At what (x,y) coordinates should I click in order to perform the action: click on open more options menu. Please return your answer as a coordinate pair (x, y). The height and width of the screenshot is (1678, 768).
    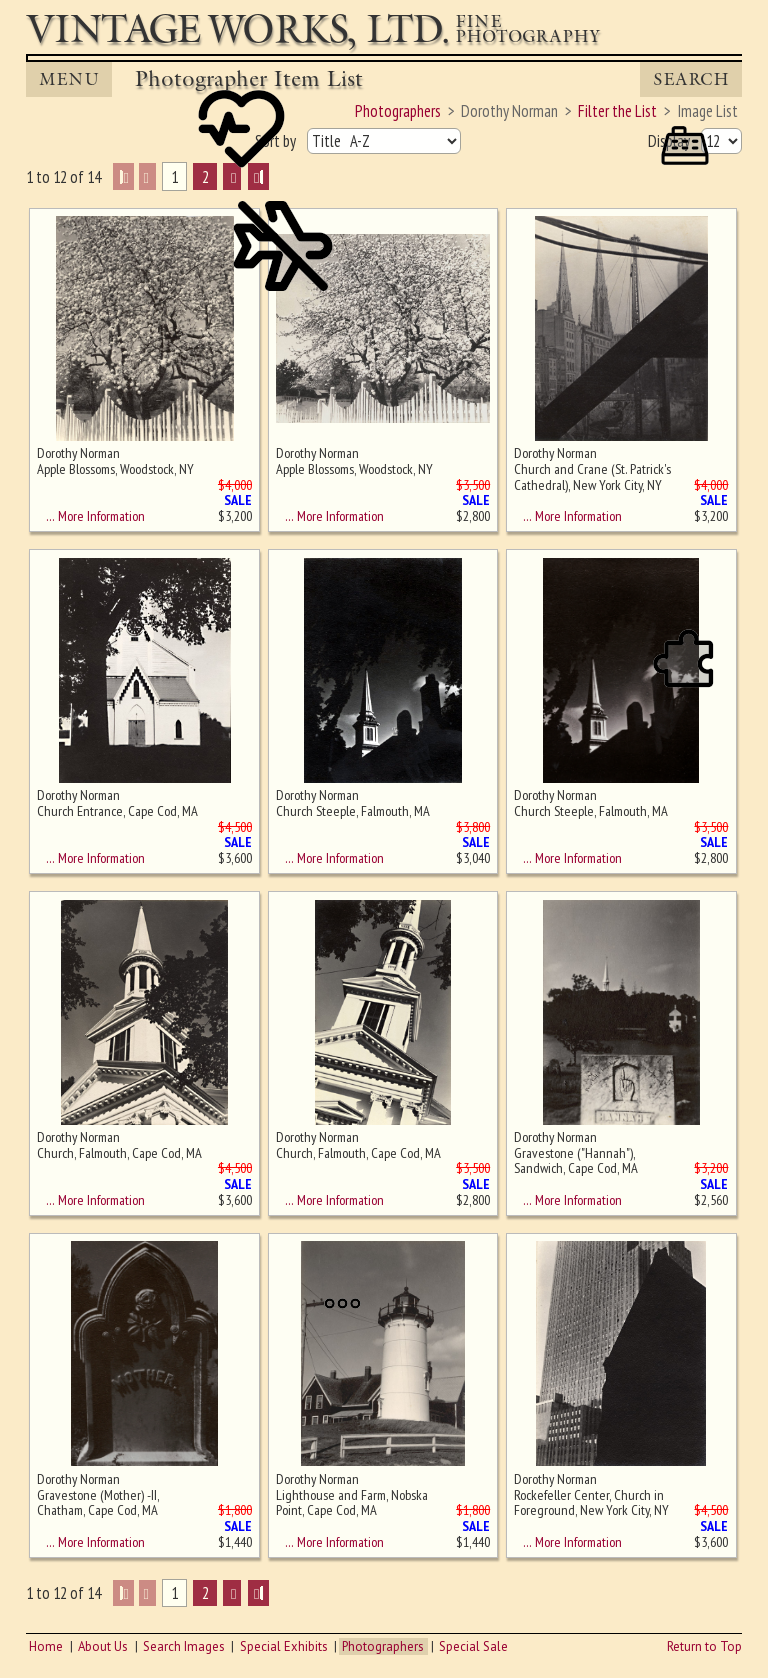
    Looking at the image, I should click on (342, 1303).